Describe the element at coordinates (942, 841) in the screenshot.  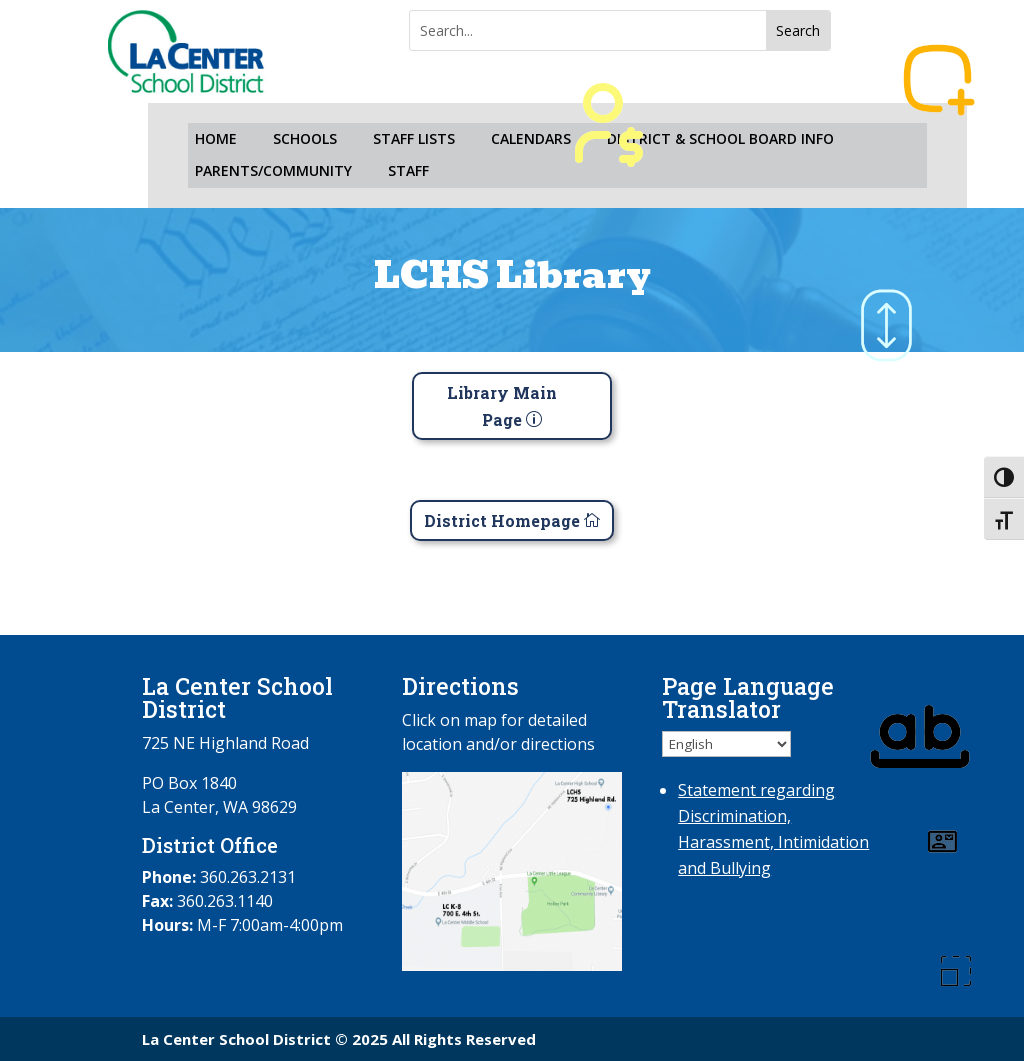
I see `access contact's email information` at that location.